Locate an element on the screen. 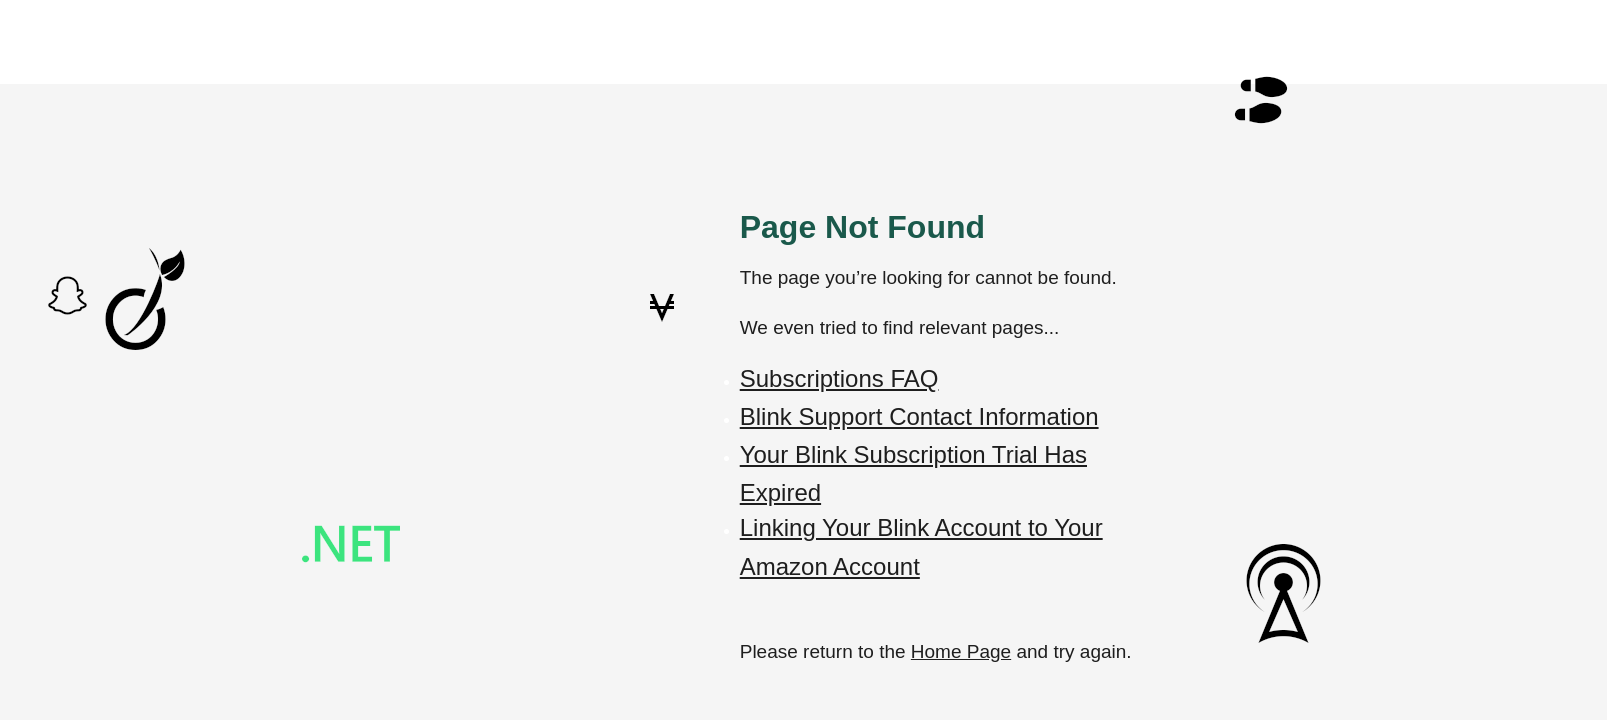  indicates a .NET framework project or application is located at coordinates (351, 544).